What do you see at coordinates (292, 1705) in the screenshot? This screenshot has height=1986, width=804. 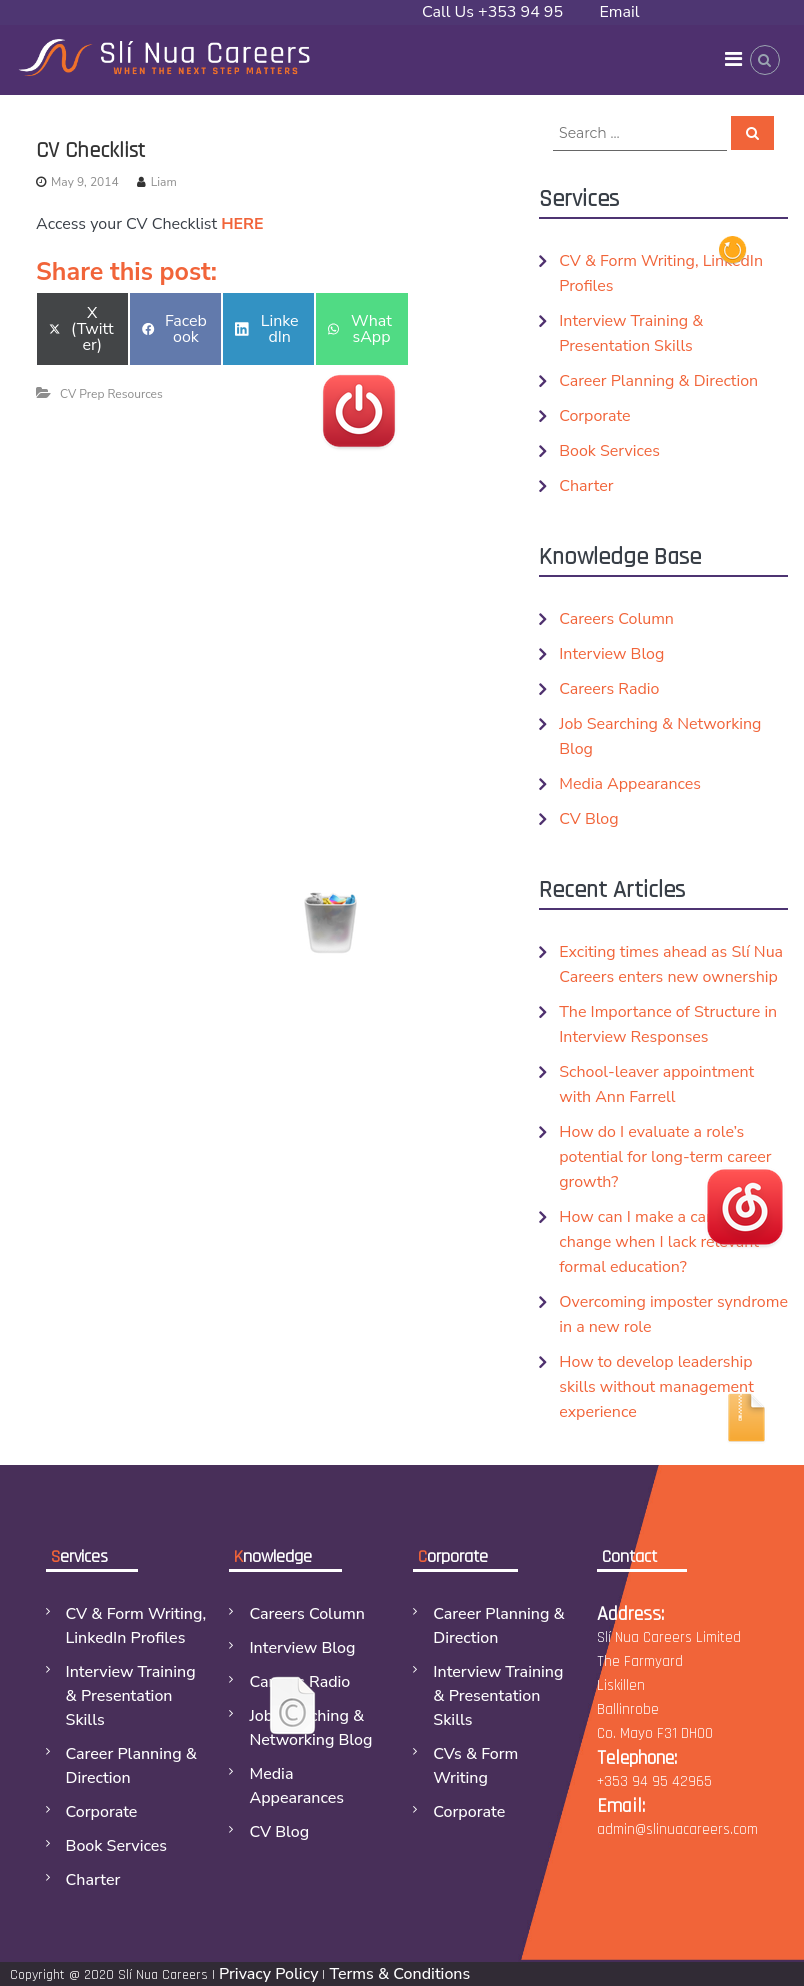 I see `indicates a file with copyright protection` at bounding box center [292, 1705].